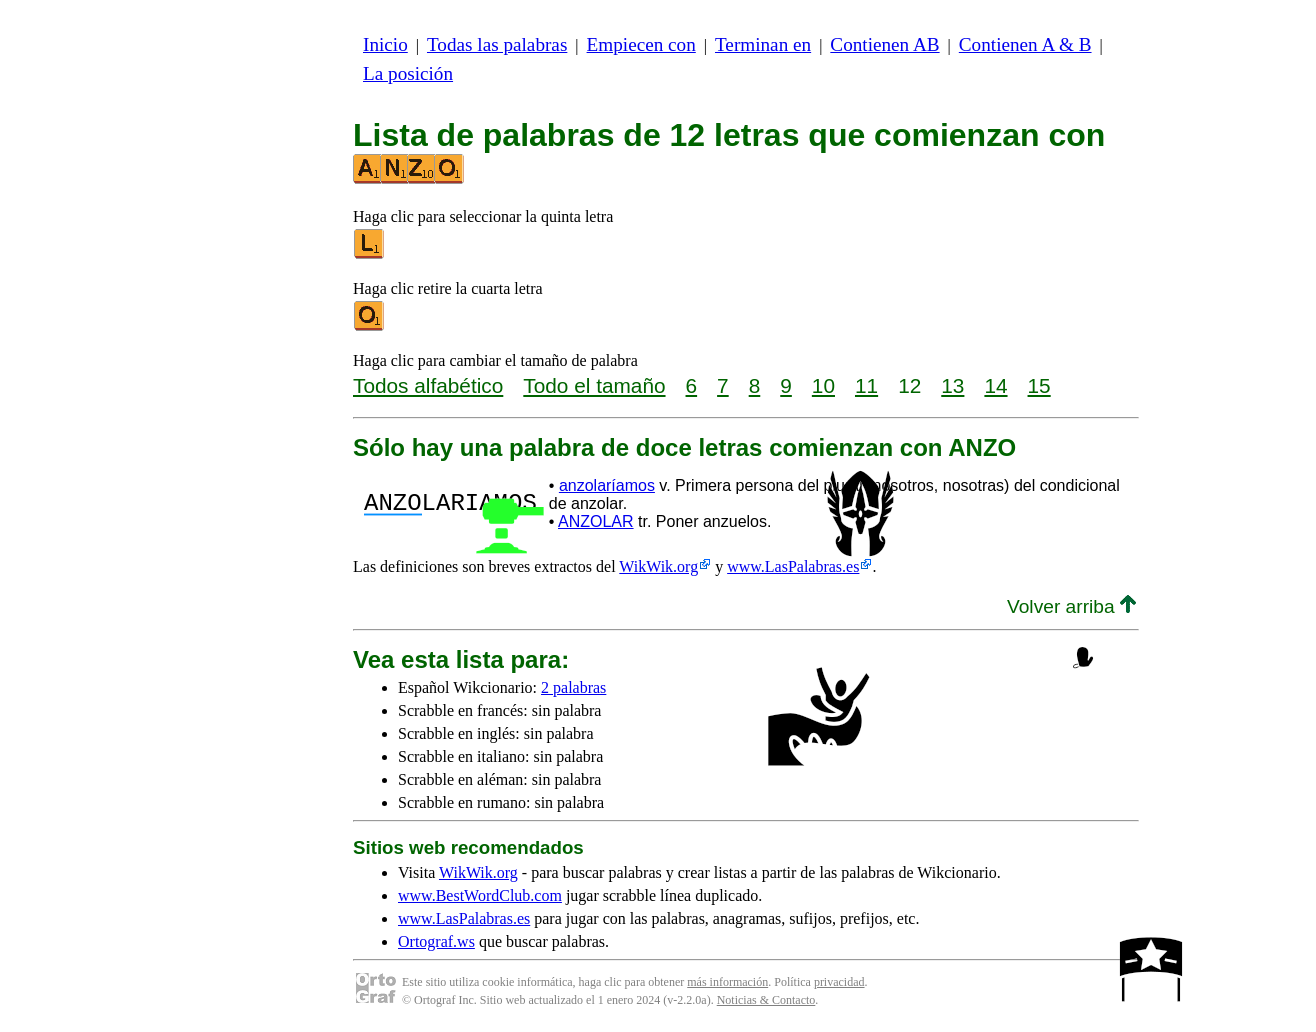  I want to click on turret defense unit in a strategy game, so click(510, 526).